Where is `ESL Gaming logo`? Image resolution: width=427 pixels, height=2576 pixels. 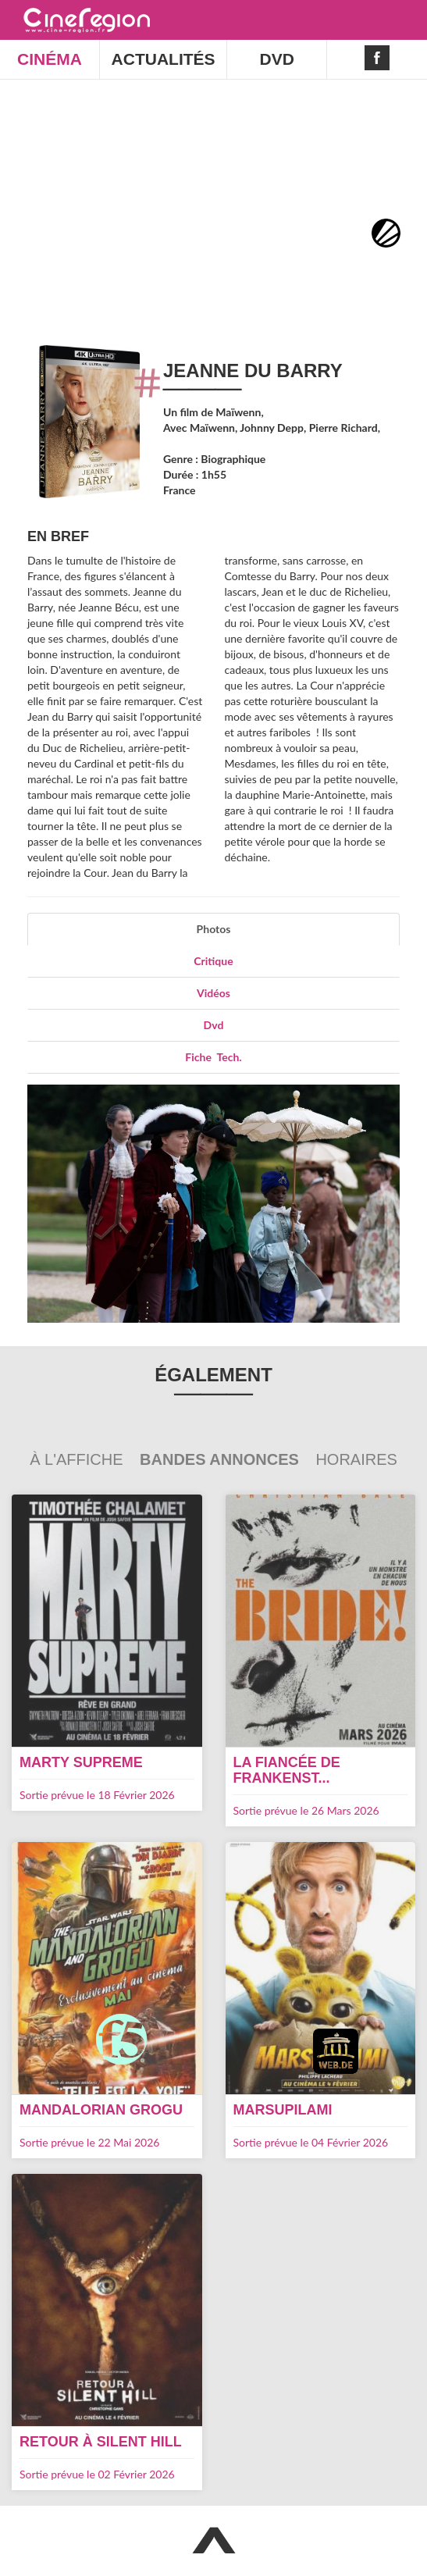
ESL Gaming logo is located at coordinates (386, 233).